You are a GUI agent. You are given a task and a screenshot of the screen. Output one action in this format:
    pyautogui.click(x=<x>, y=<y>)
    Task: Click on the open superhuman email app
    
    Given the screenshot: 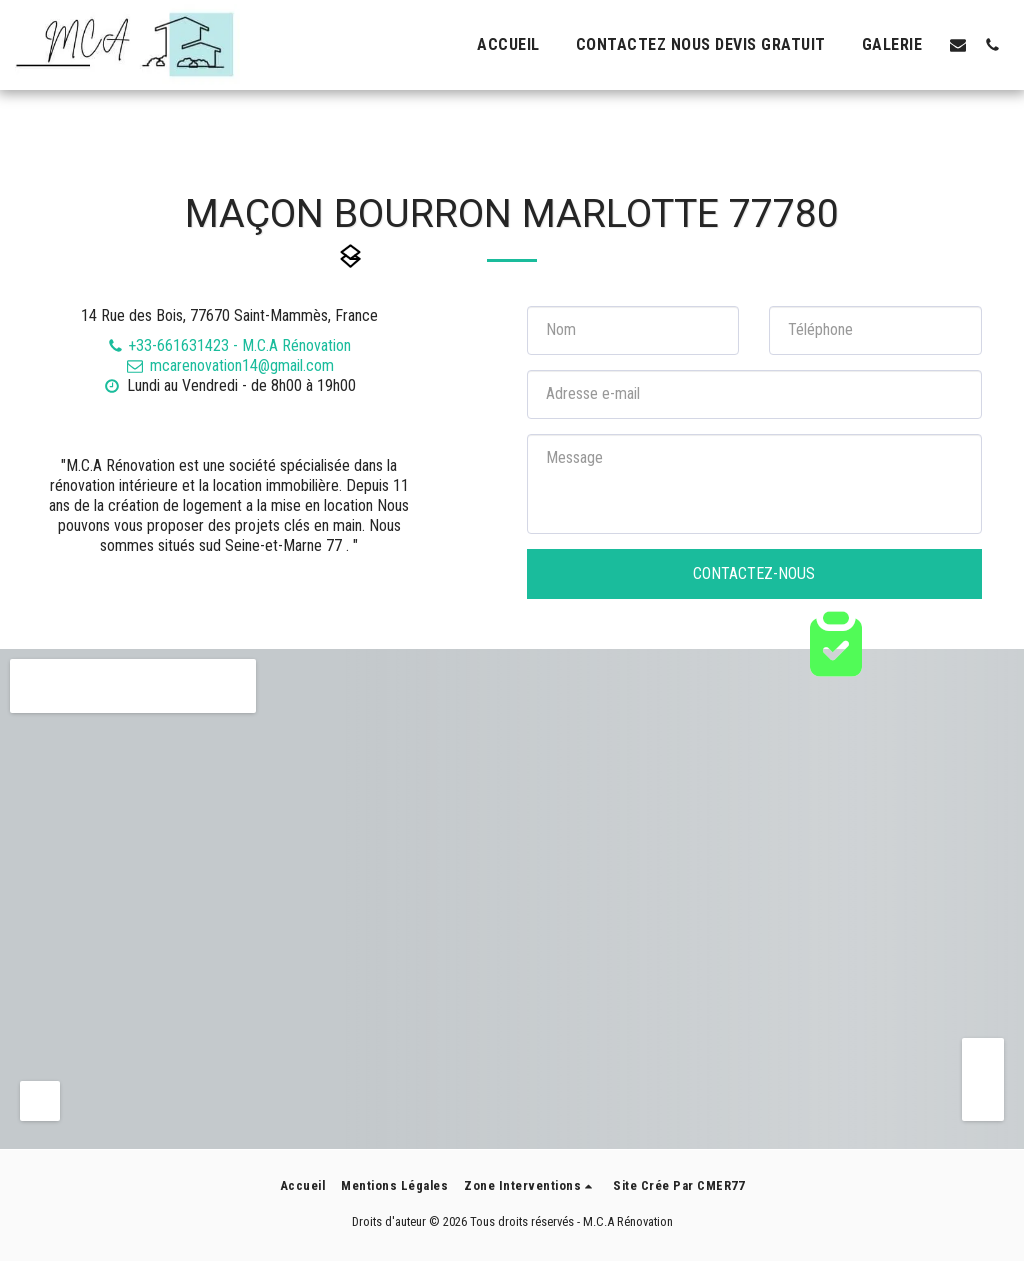 What is the action you would take?
    pyautogui.click(x=350, y=255)
    